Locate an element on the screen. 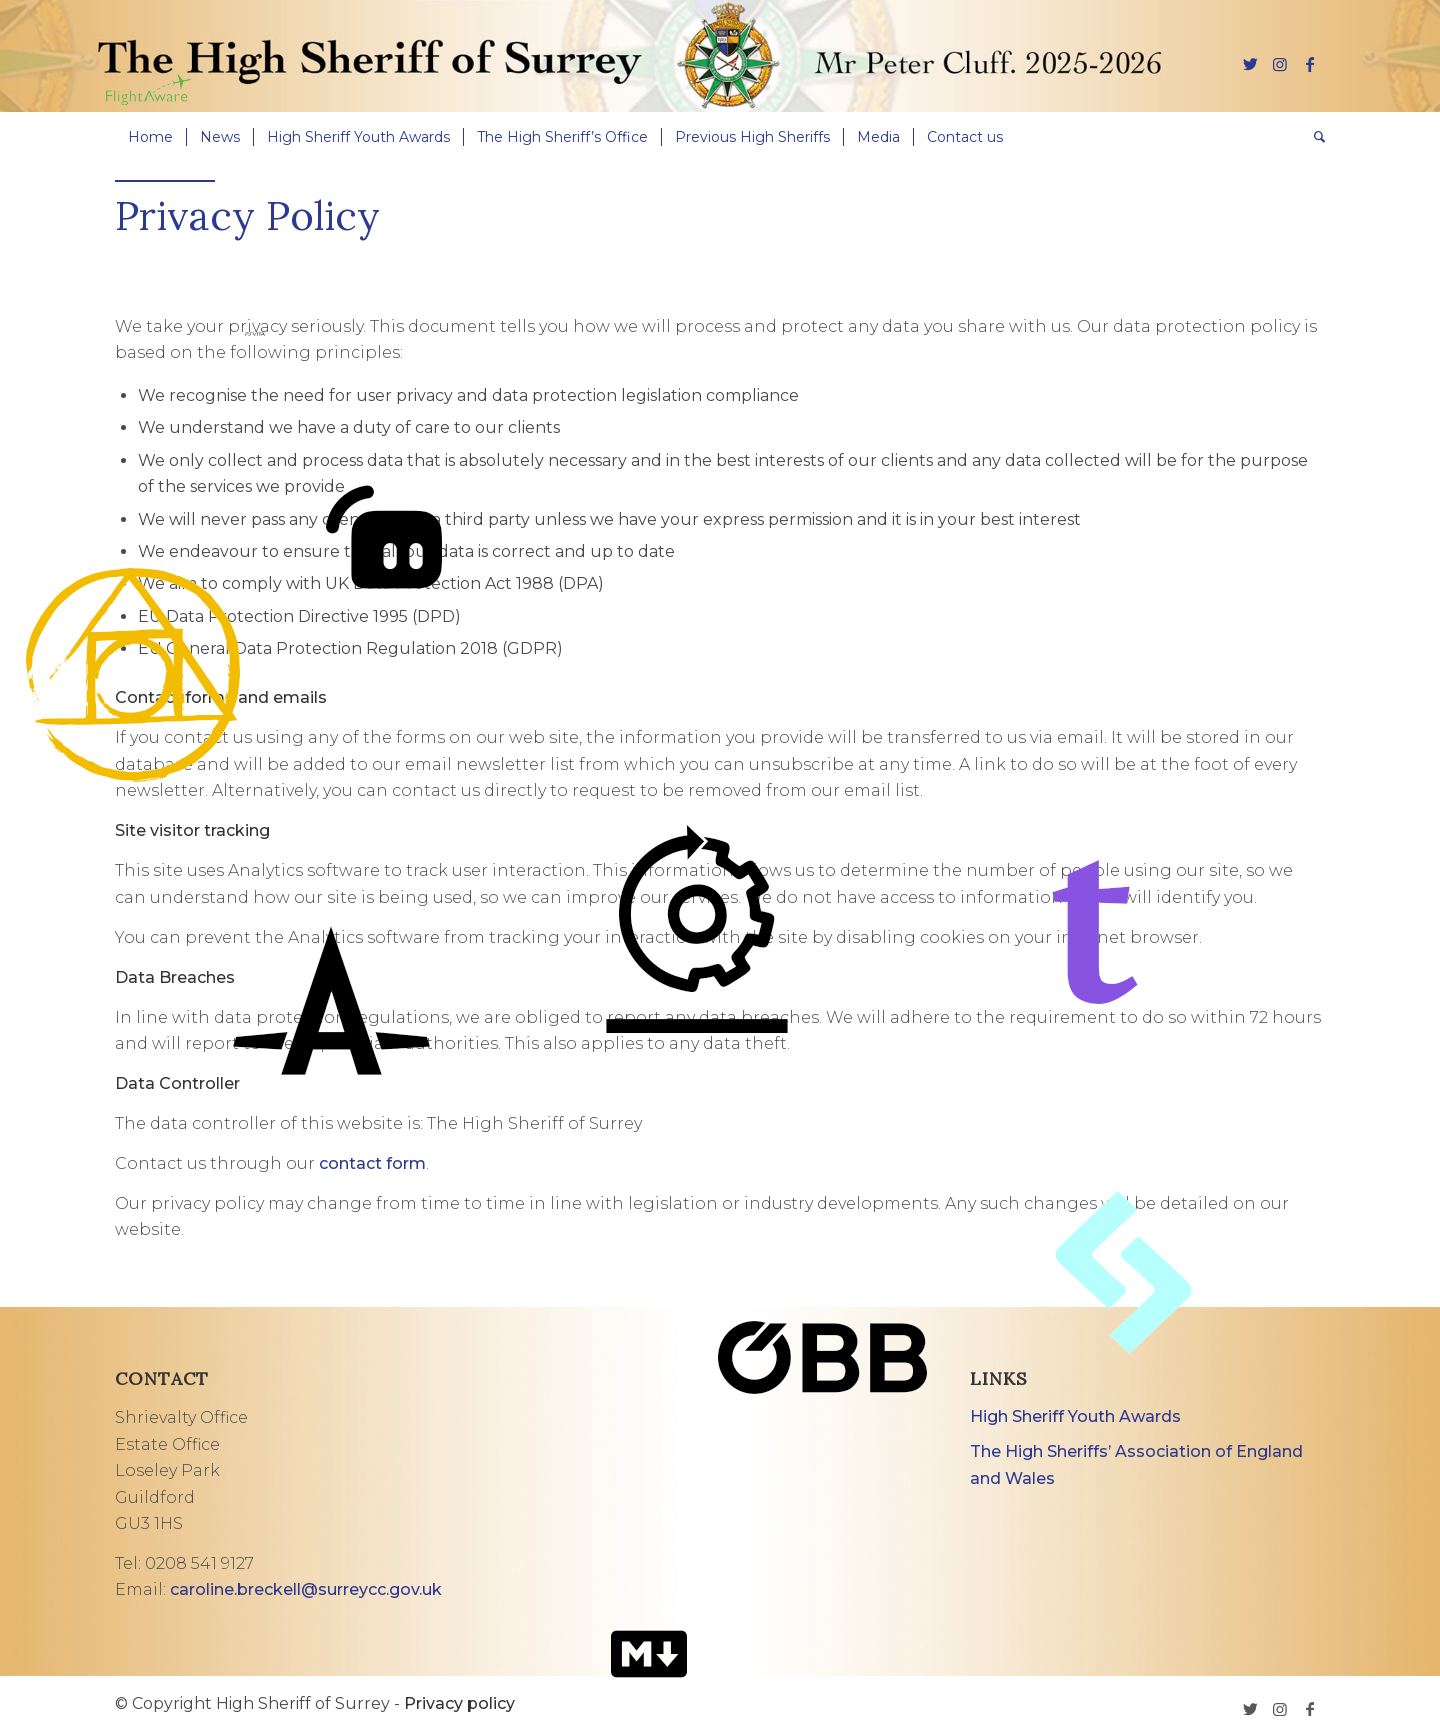 This screenshot has width=1440, height=1733. open streamlabs streaming software is located at coordinates (384, 537).